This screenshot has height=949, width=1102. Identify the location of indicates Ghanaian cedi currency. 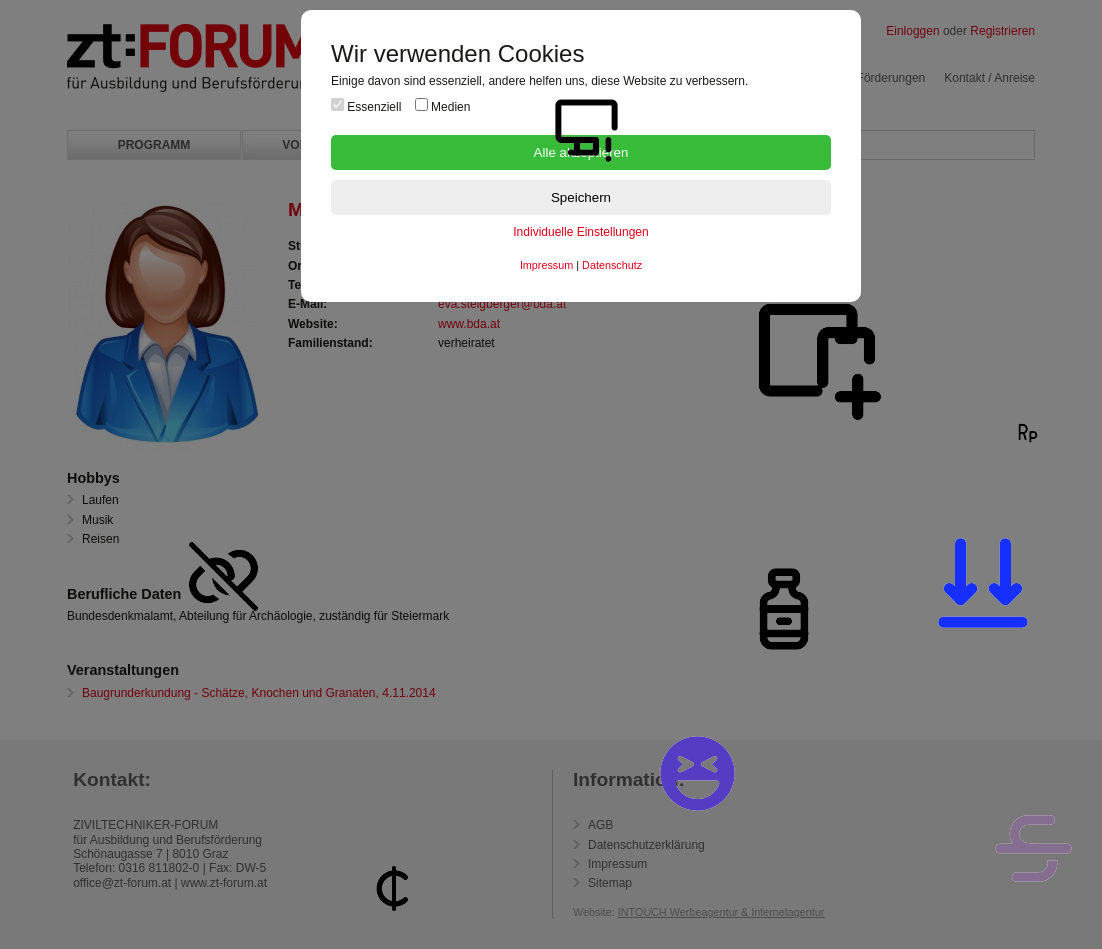
(392, 888).